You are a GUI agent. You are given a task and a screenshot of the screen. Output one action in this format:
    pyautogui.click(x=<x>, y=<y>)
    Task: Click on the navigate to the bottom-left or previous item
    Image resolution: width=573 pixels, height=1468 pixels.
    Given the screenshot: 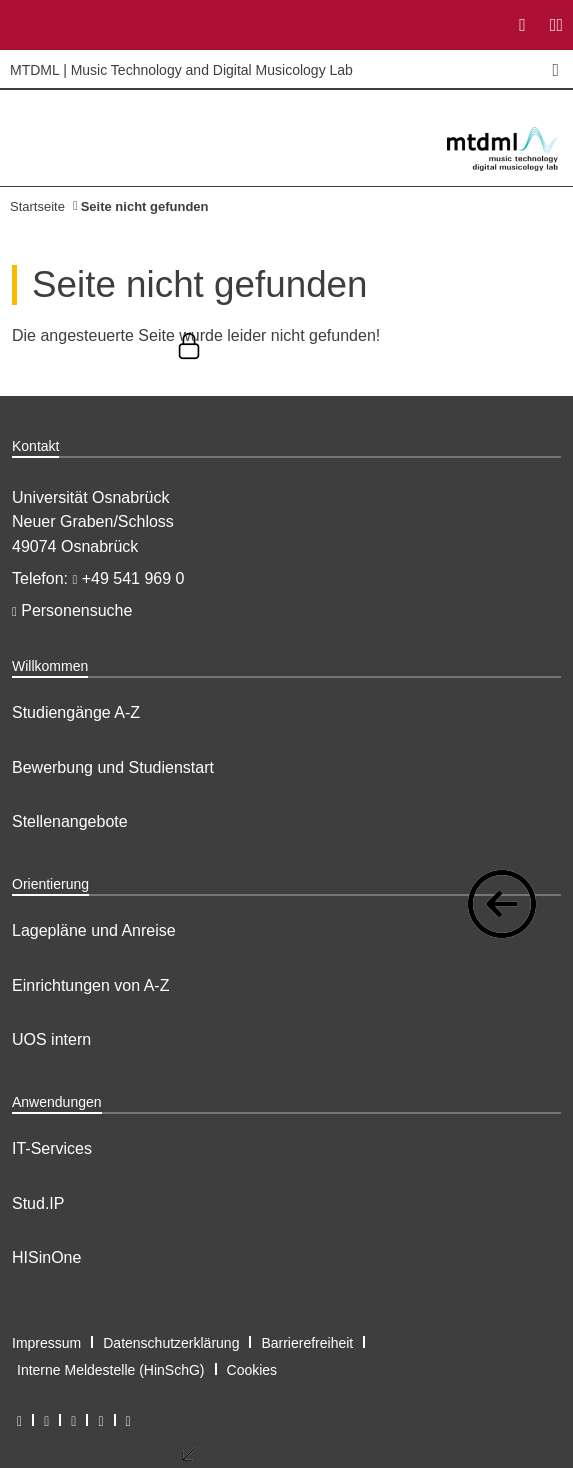 What is the action you would take?
    pyautogui.click(x=189, y=1454)
    